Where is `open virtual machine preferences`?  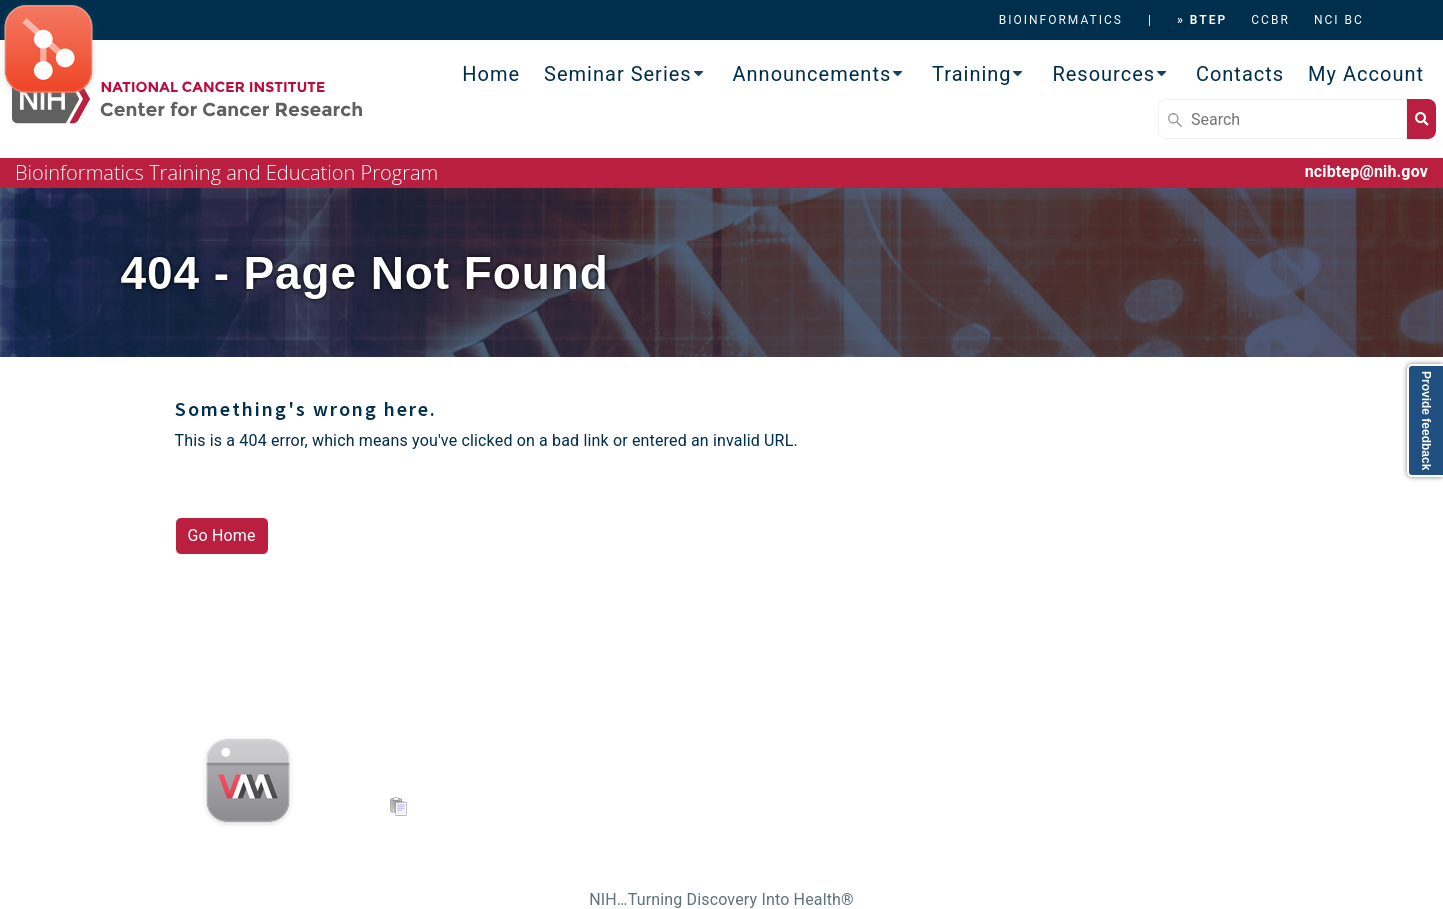
open virtual machine preferences is located at coordinates (248, 782).